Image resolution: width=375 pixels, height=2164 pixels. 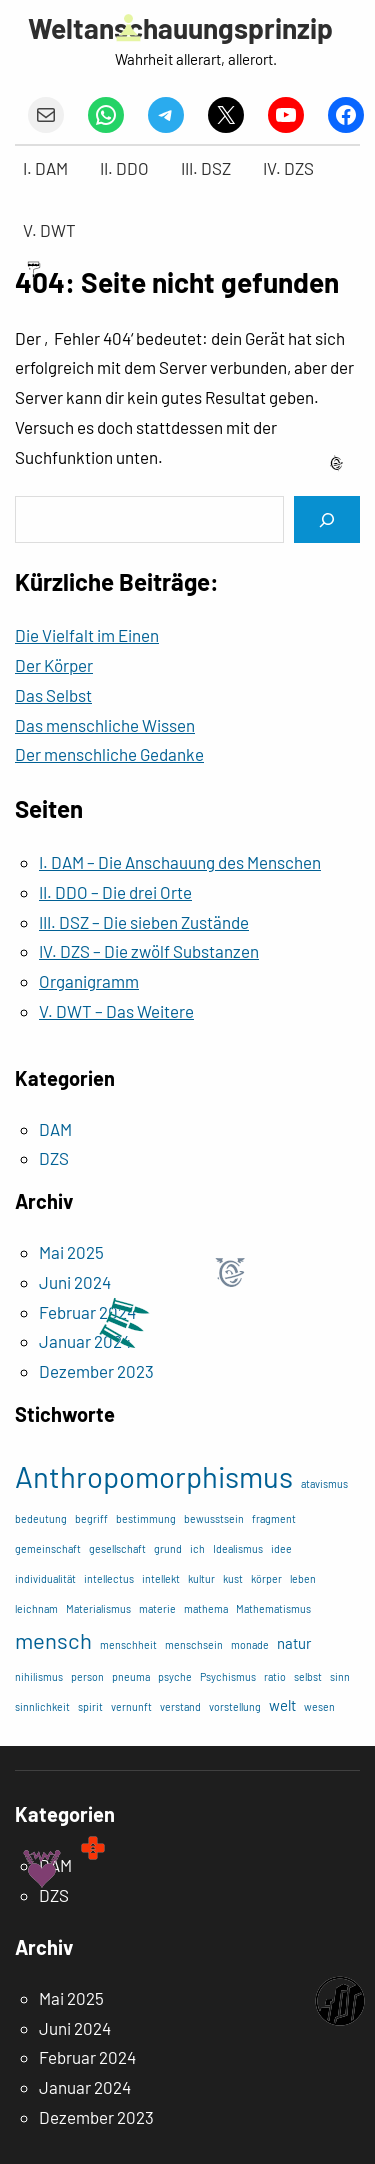 I want to click on navigate to rocky terrain or mountain area in game, so click(x=340, y=2001).